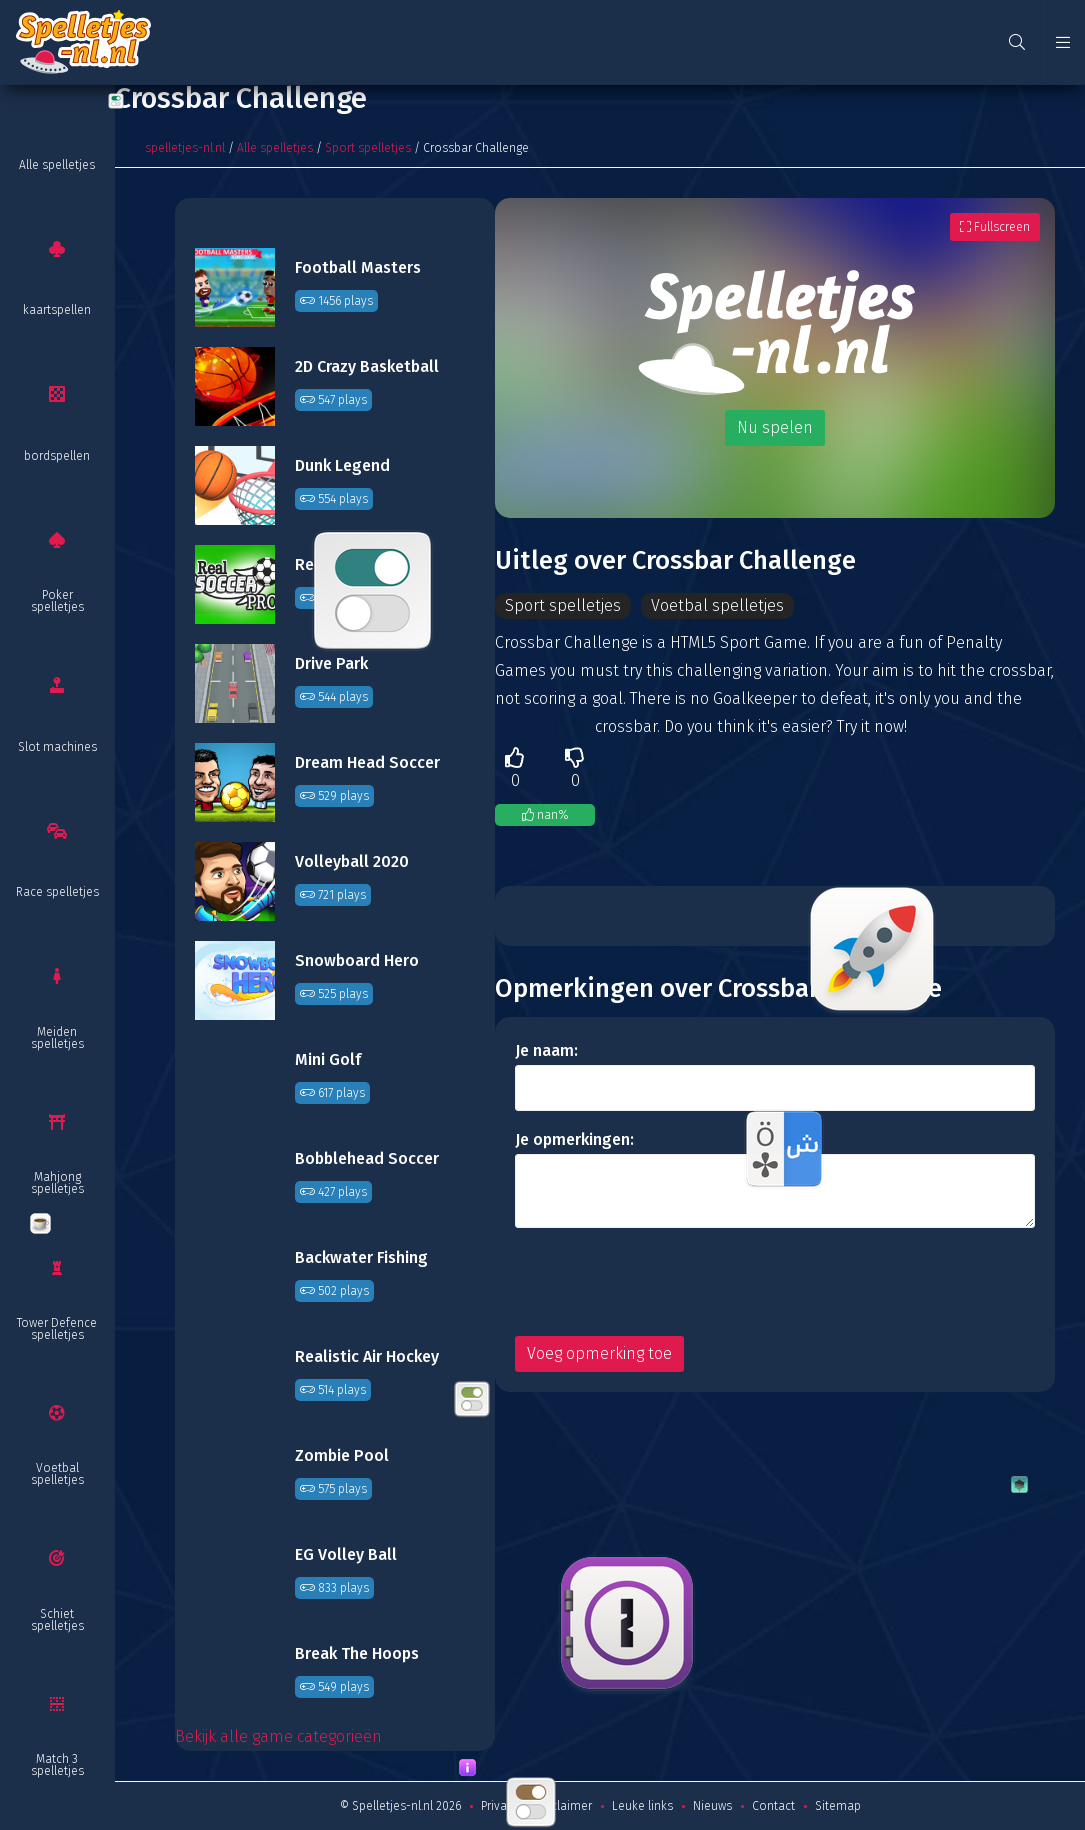 Image resolution: width=1085 pixels, height=1830 pixels. What do you see at coordinates (1019, 1484) in the screenshot?
I see `launch the GNOME Mines game` at bounding box center [1019, 1484].